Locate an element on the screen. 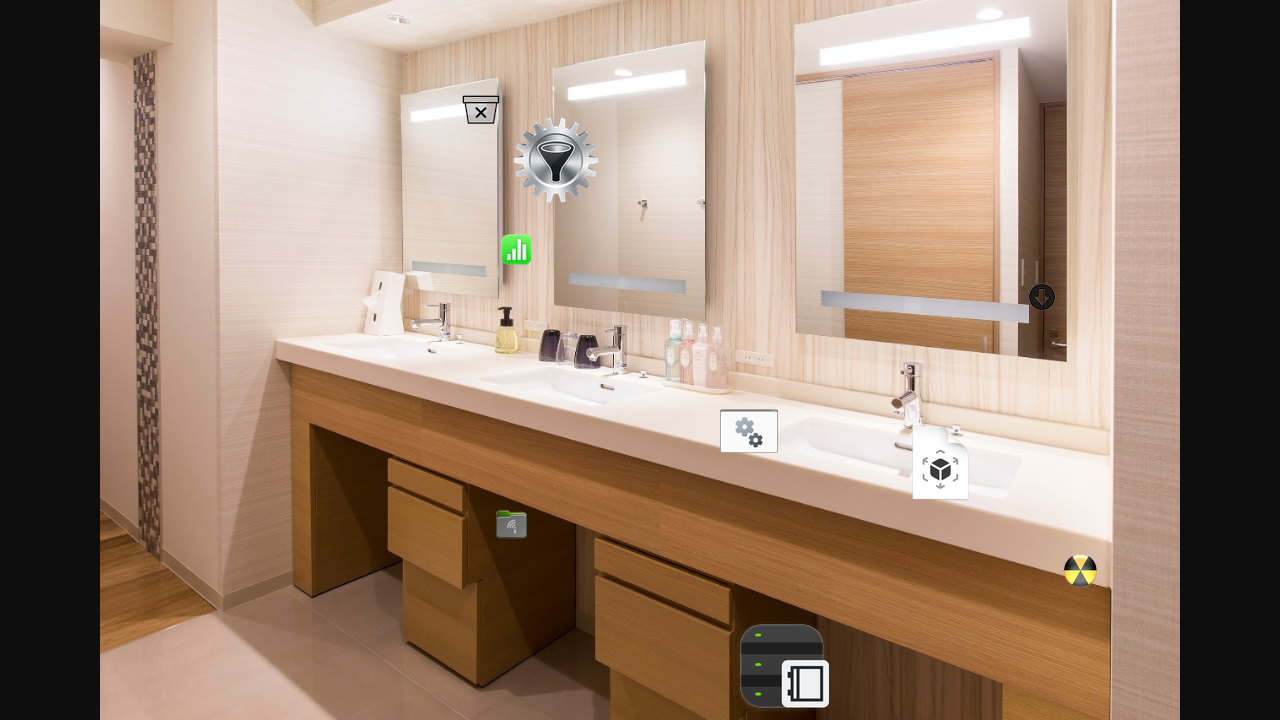 The height and width of the screenshot is (720, 1280). access your downloads folder is located at coordinates (1042, 297).